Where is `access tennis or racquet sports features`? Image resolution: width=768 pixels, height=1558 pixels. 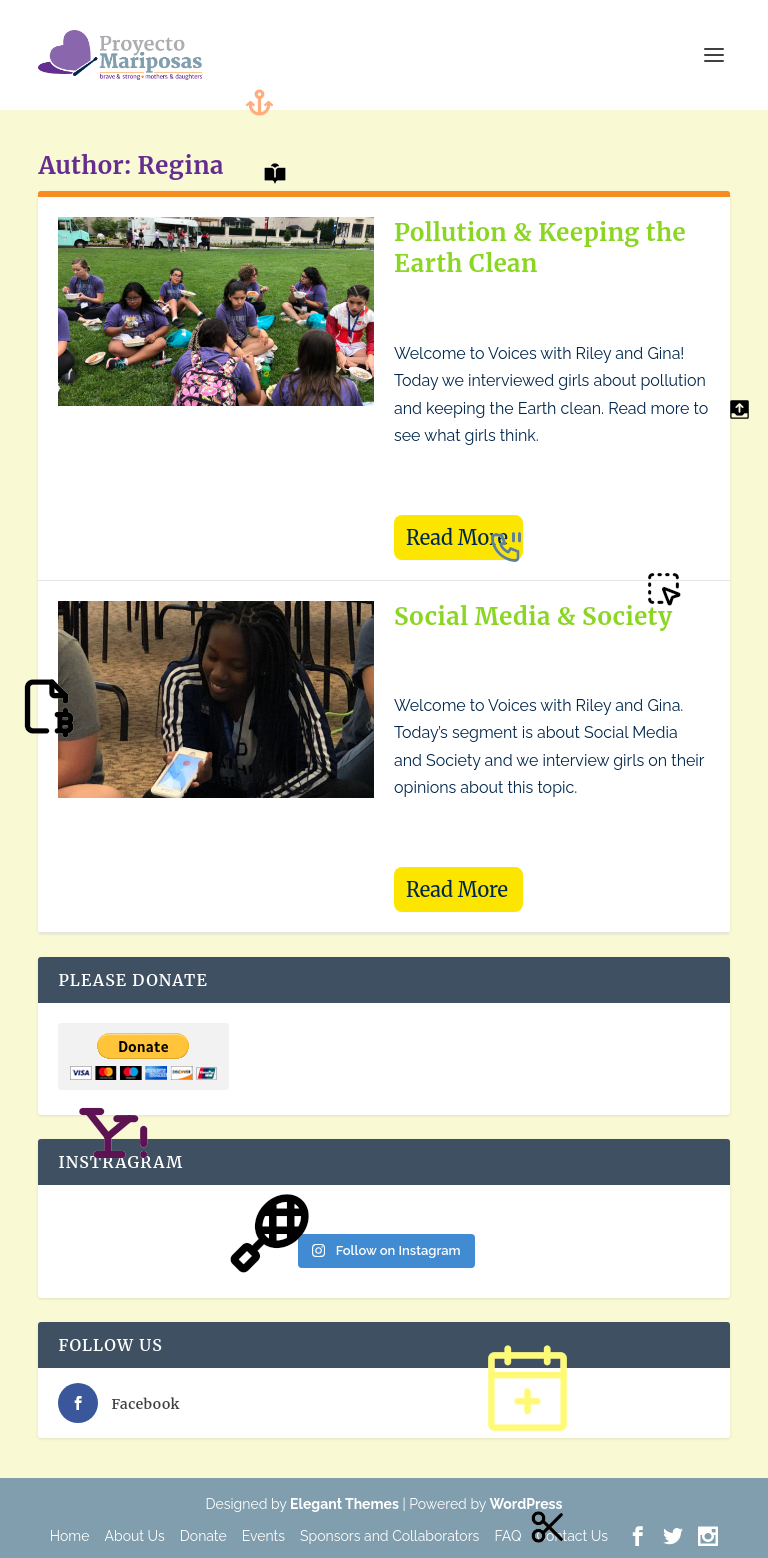 access tennis or racquet sports features is located at coordinates (269, 1234).